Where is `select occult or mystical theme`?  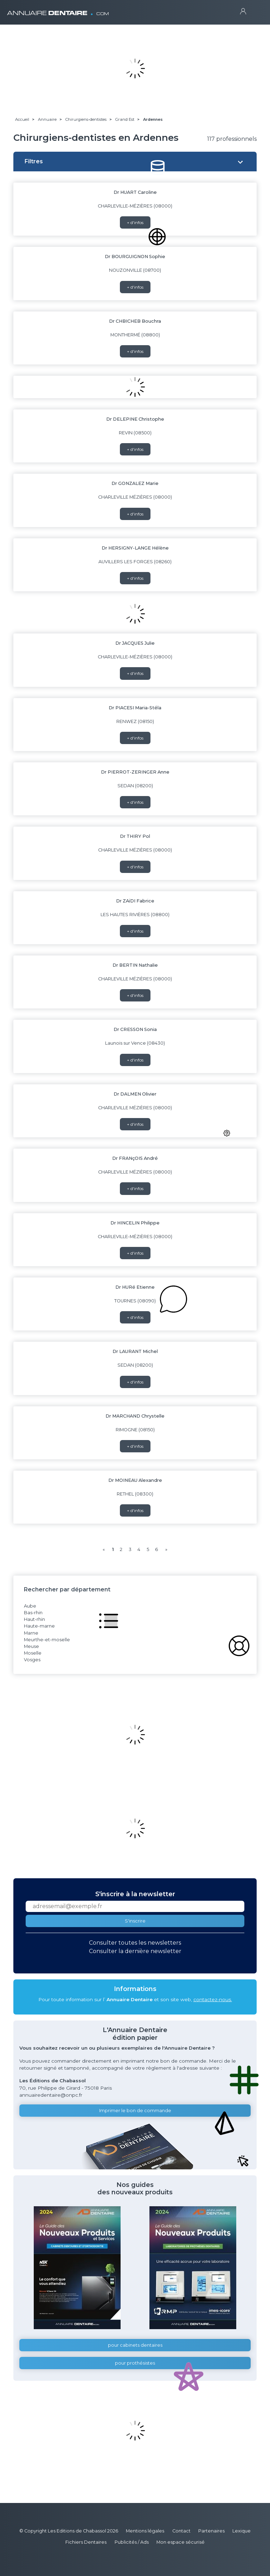
select occult or mystical theme is located at coordinates (188, 2378).